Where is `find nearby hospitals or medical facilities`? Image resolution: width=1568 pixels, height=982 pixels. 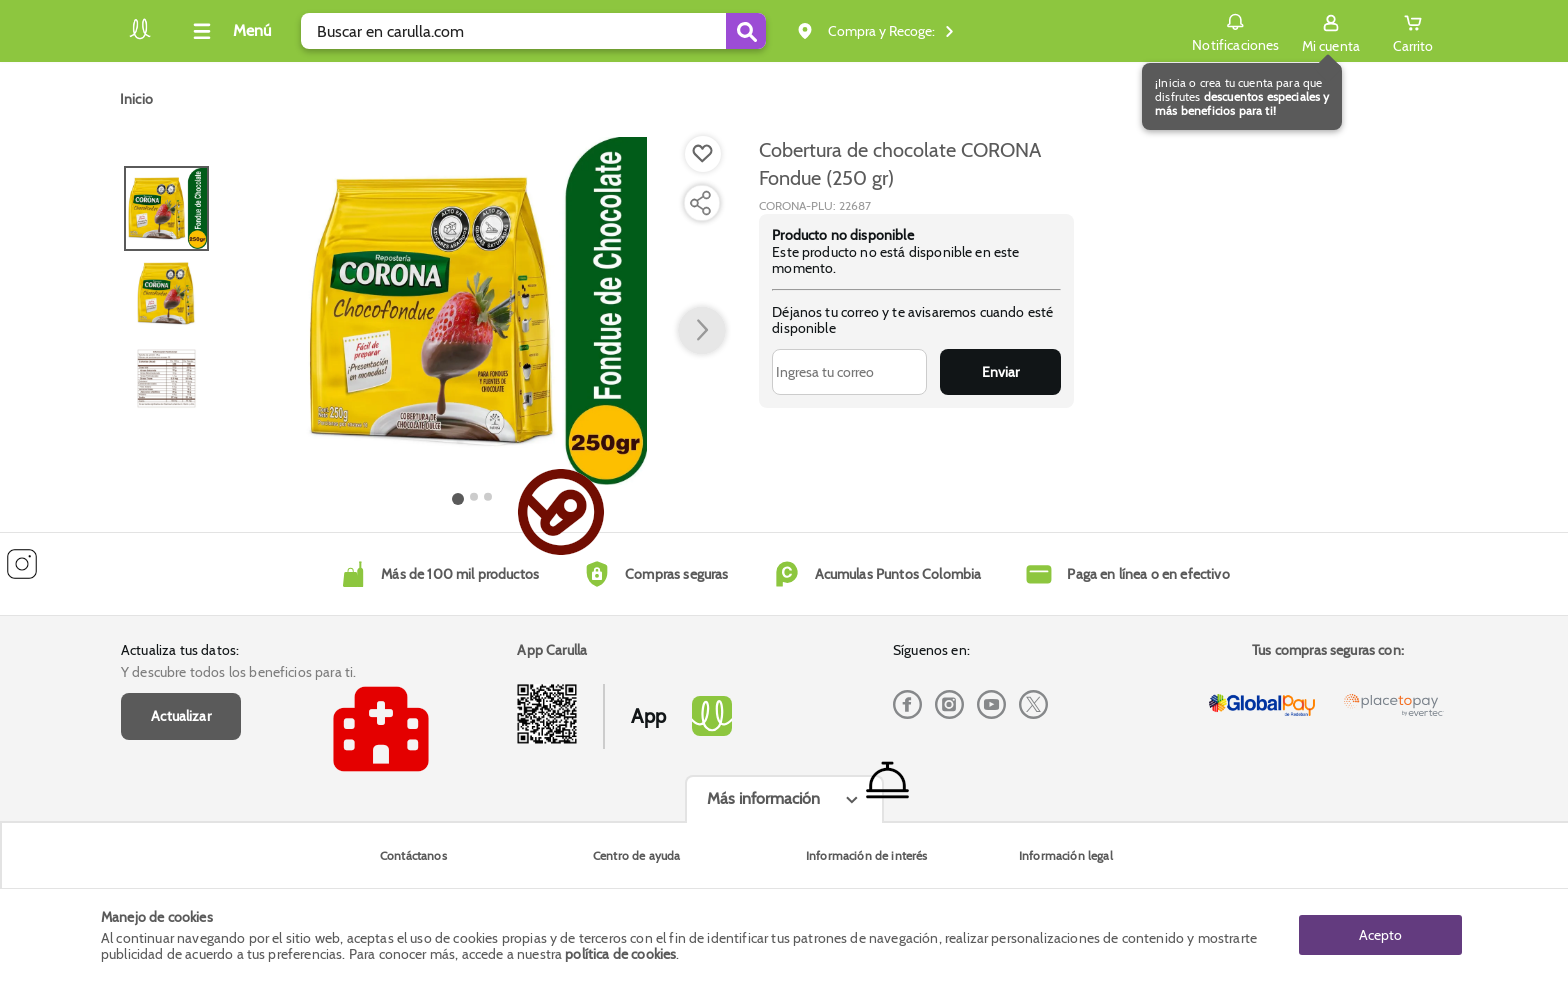 find nearby hospitals or medical facilities is located at coordinates (381, 729).